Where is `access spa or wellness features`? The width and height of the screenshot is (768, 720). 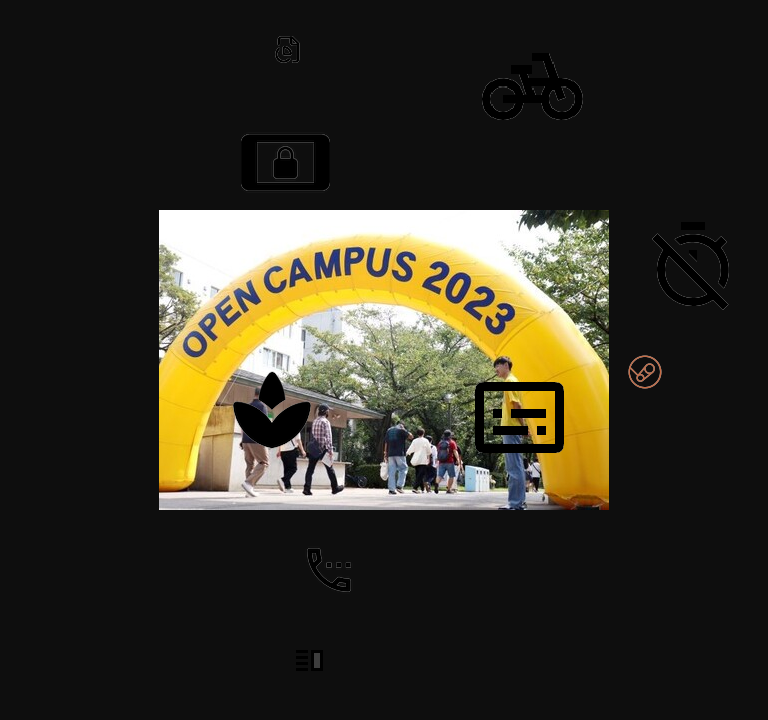 access spa or wellness features is located at coordinates (272, 409).